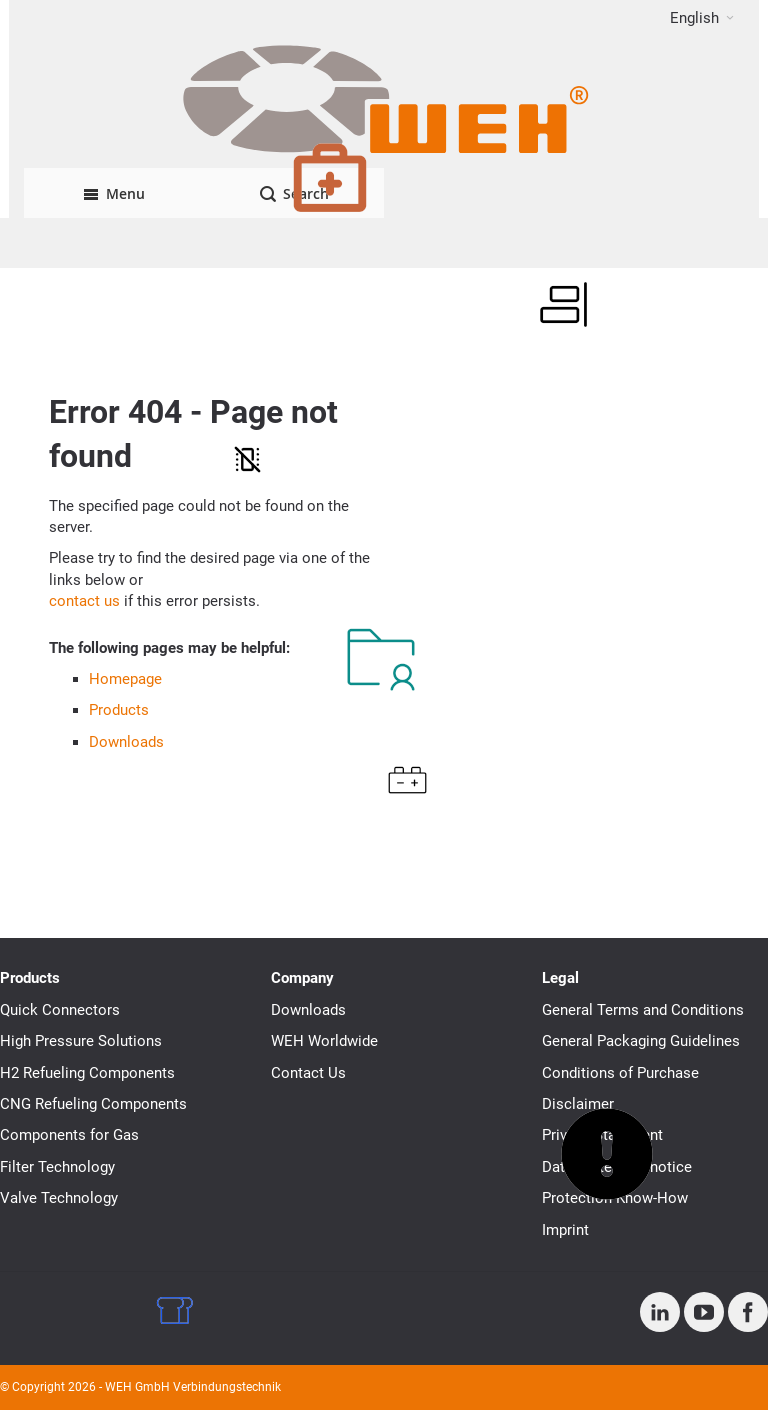 Image resolution: width=768 pixels, height=1410 pixels. Describe the element at coordinates (330, 181) in the screenshot. I see `access first aid or medical help resources` at that location.